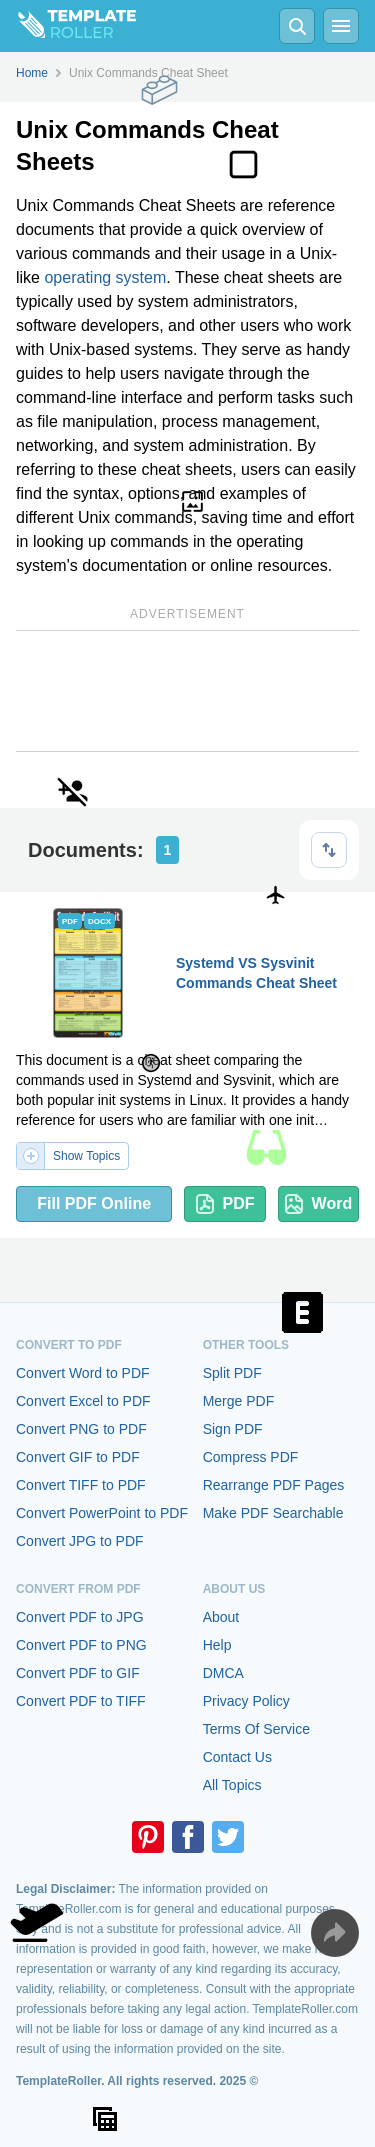  Describe the element at coordinates (37, 1921) in the screenshot. I see `indicates flight departure status` at that location.